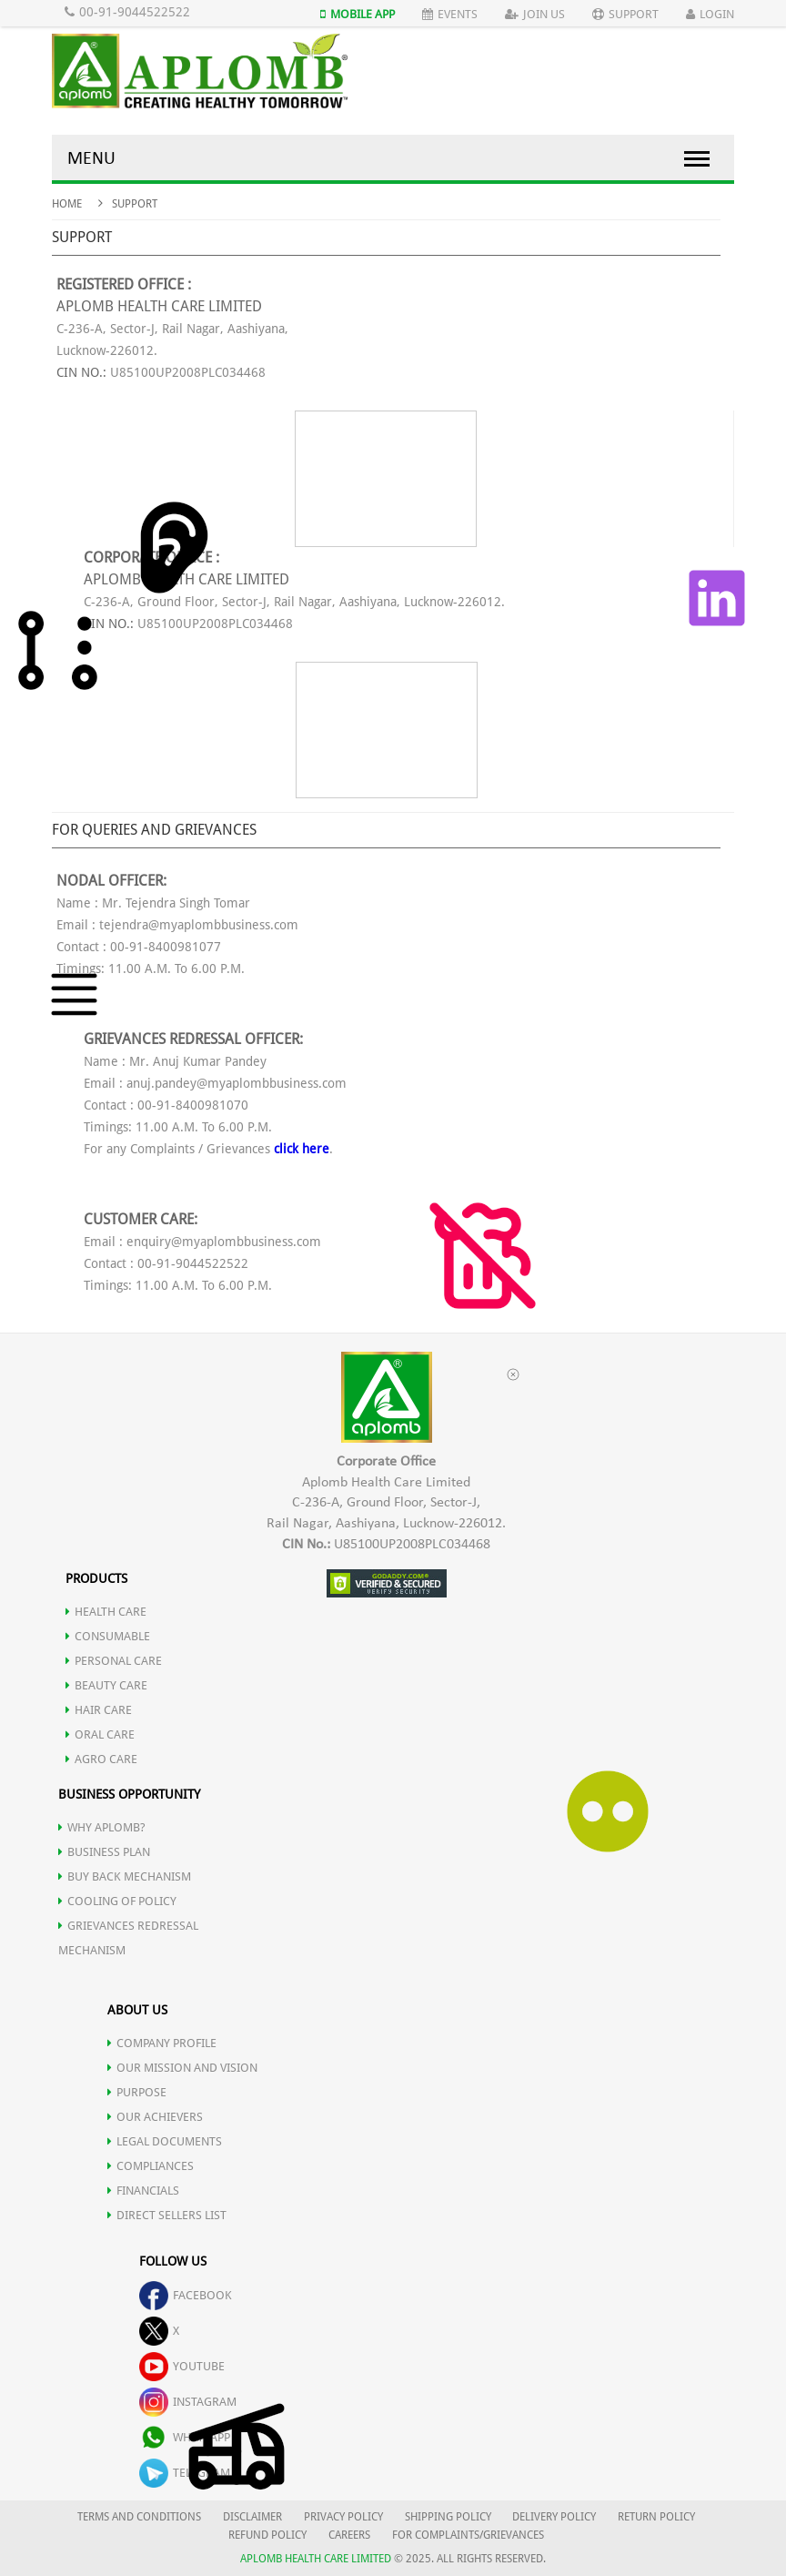  Describe the element at coordinates (717, 598) in the screenshot. I see `connect with LinkedIn` at that location.